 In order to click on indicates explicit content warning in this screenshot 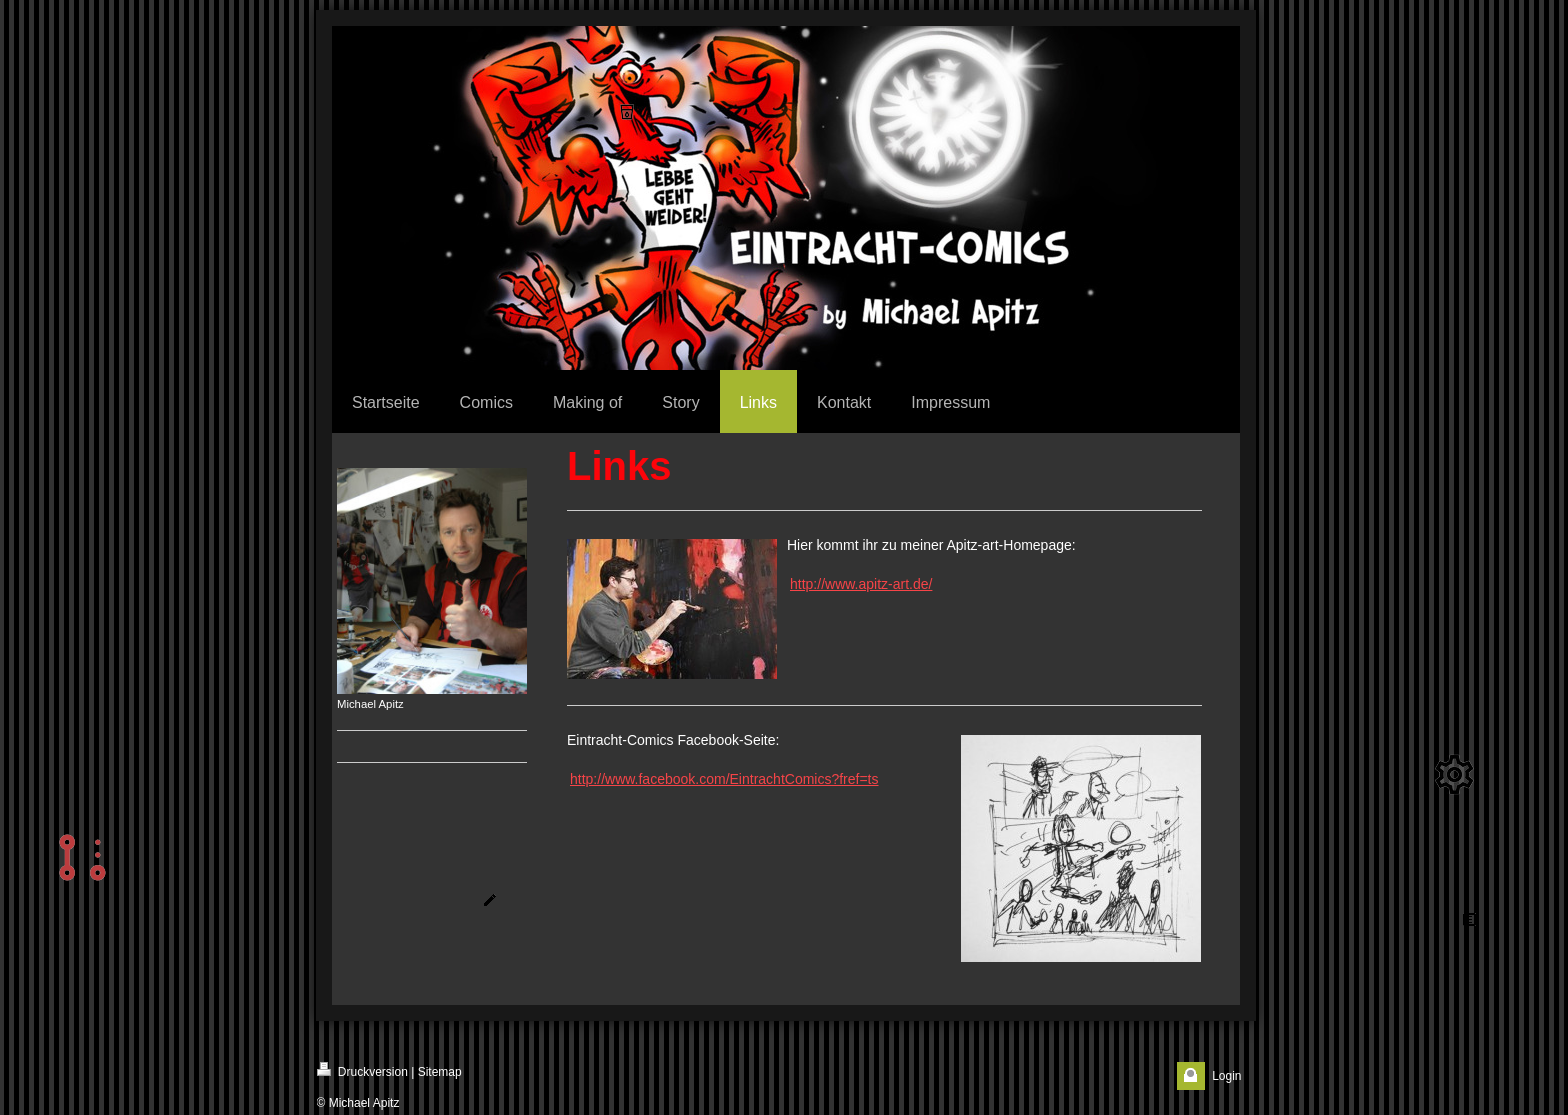, I will do `click(1469, 919)`.